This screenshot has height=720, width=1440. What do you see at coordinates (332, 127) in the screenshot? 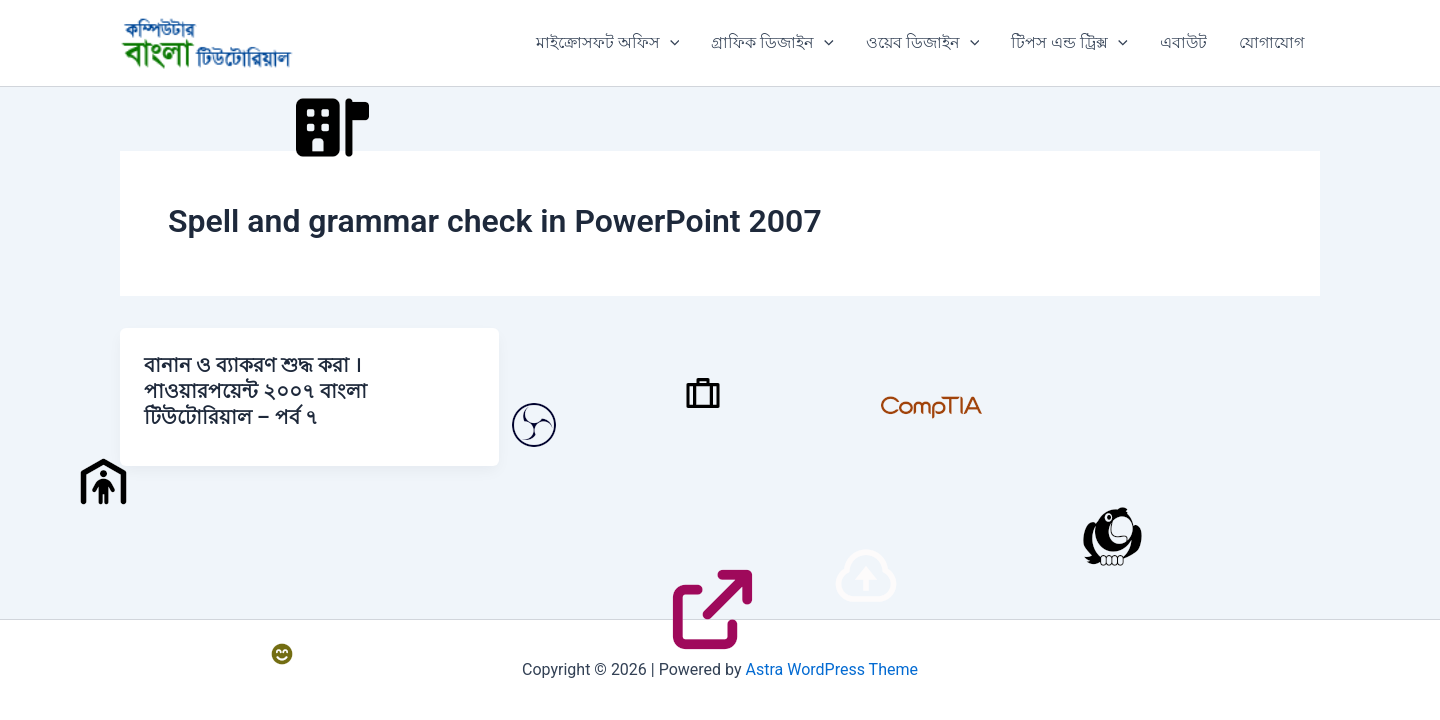
I see `view government or official building location` at bounding box center [332, 127].